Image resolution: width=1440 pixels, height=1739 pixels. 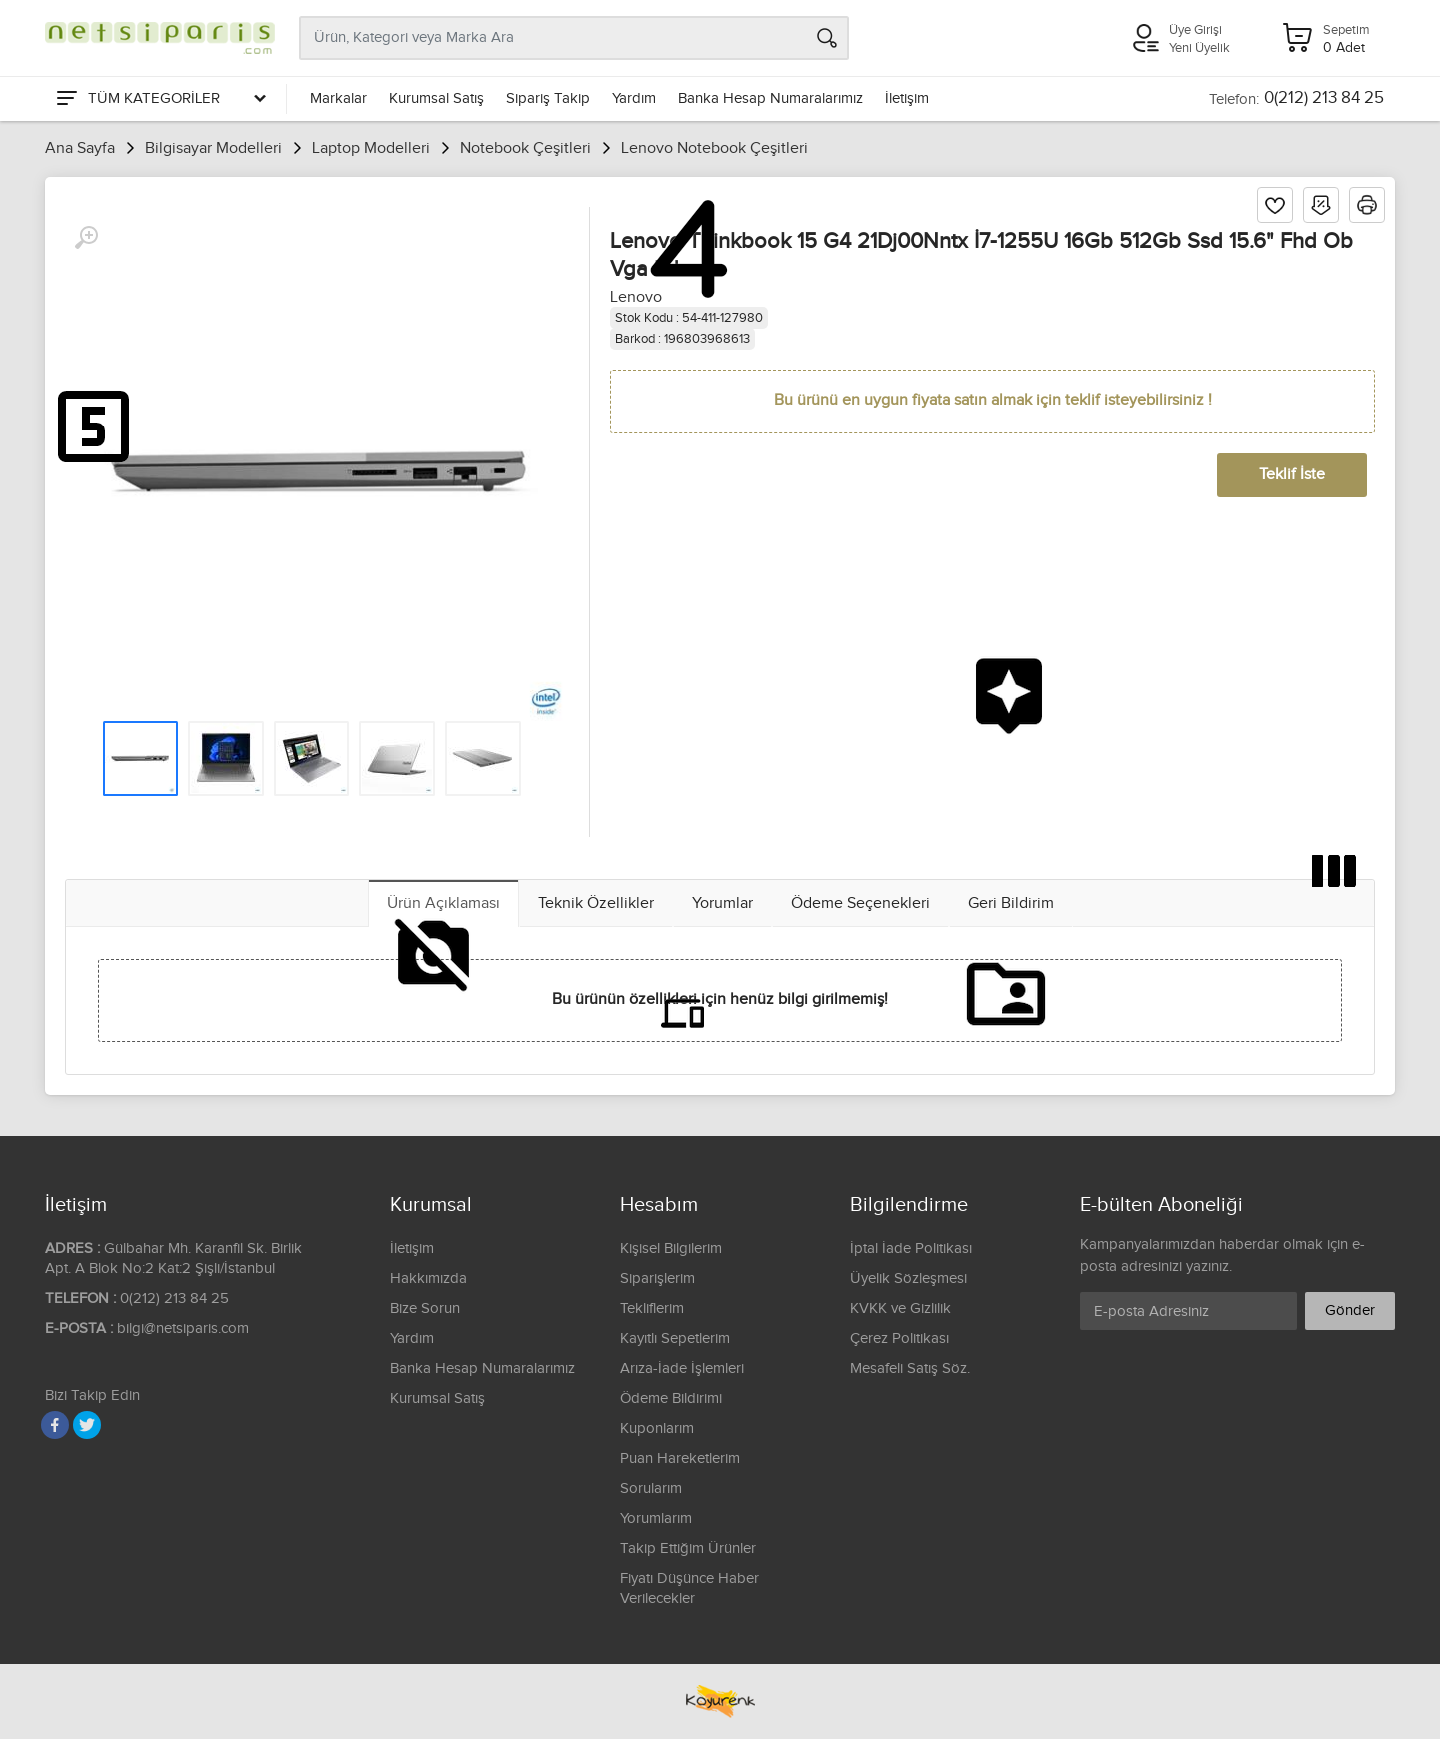 What do you see at coordinates (1006, 994) in the screenshot?
I see `access shared folders` at bounding box center [1006, 994].